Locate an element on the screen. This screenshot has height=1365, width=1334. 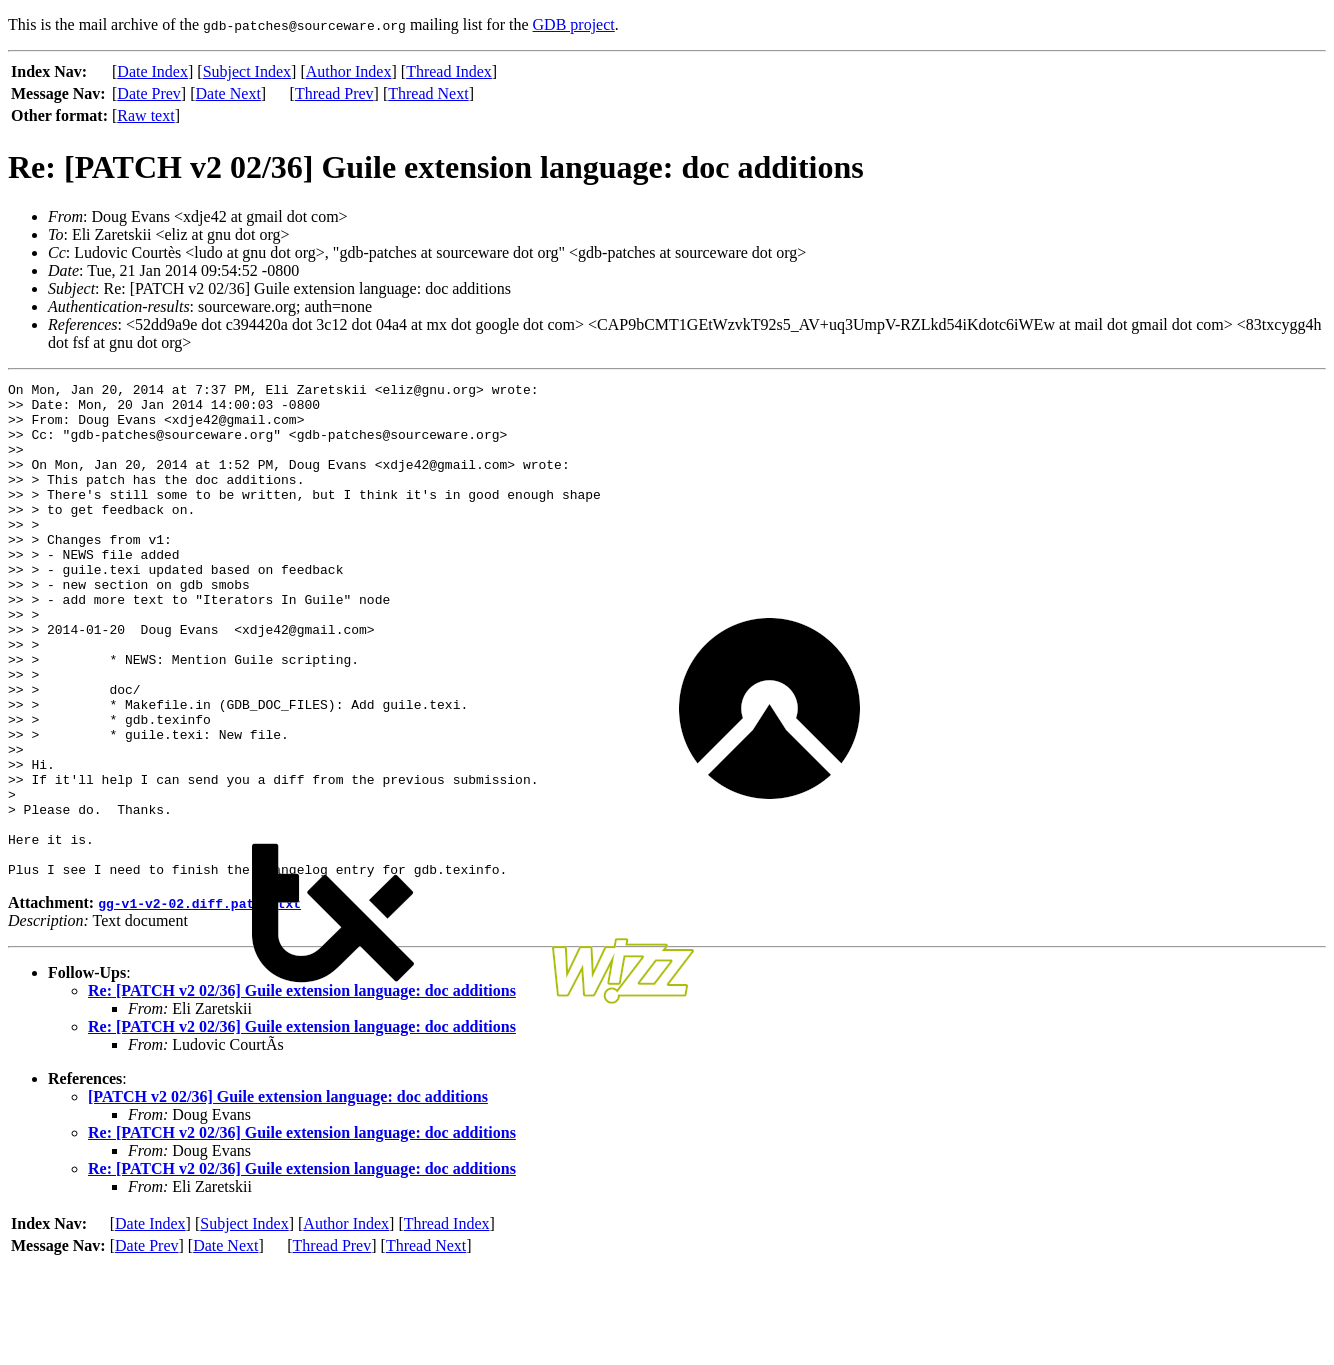
open the komoot app is located at coordinates (769, 708).